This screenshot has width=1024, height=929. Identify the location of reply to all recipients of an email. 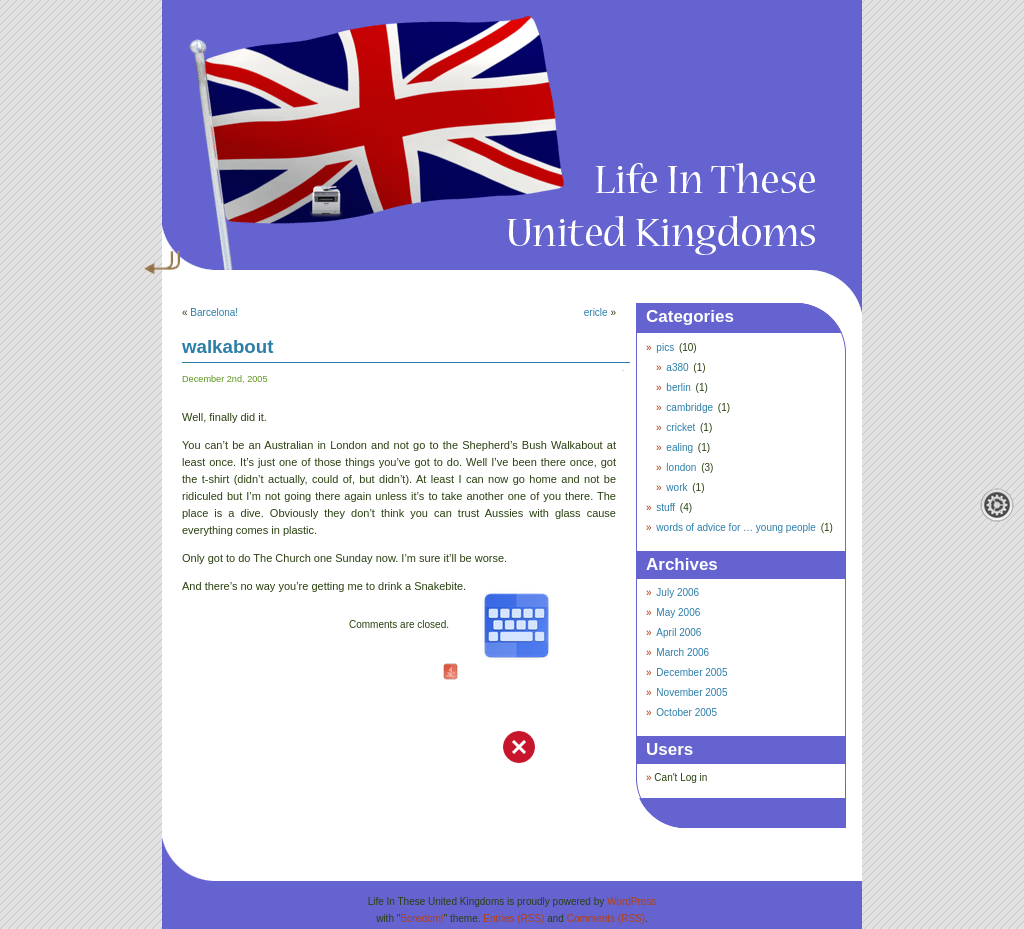
(161, 260).